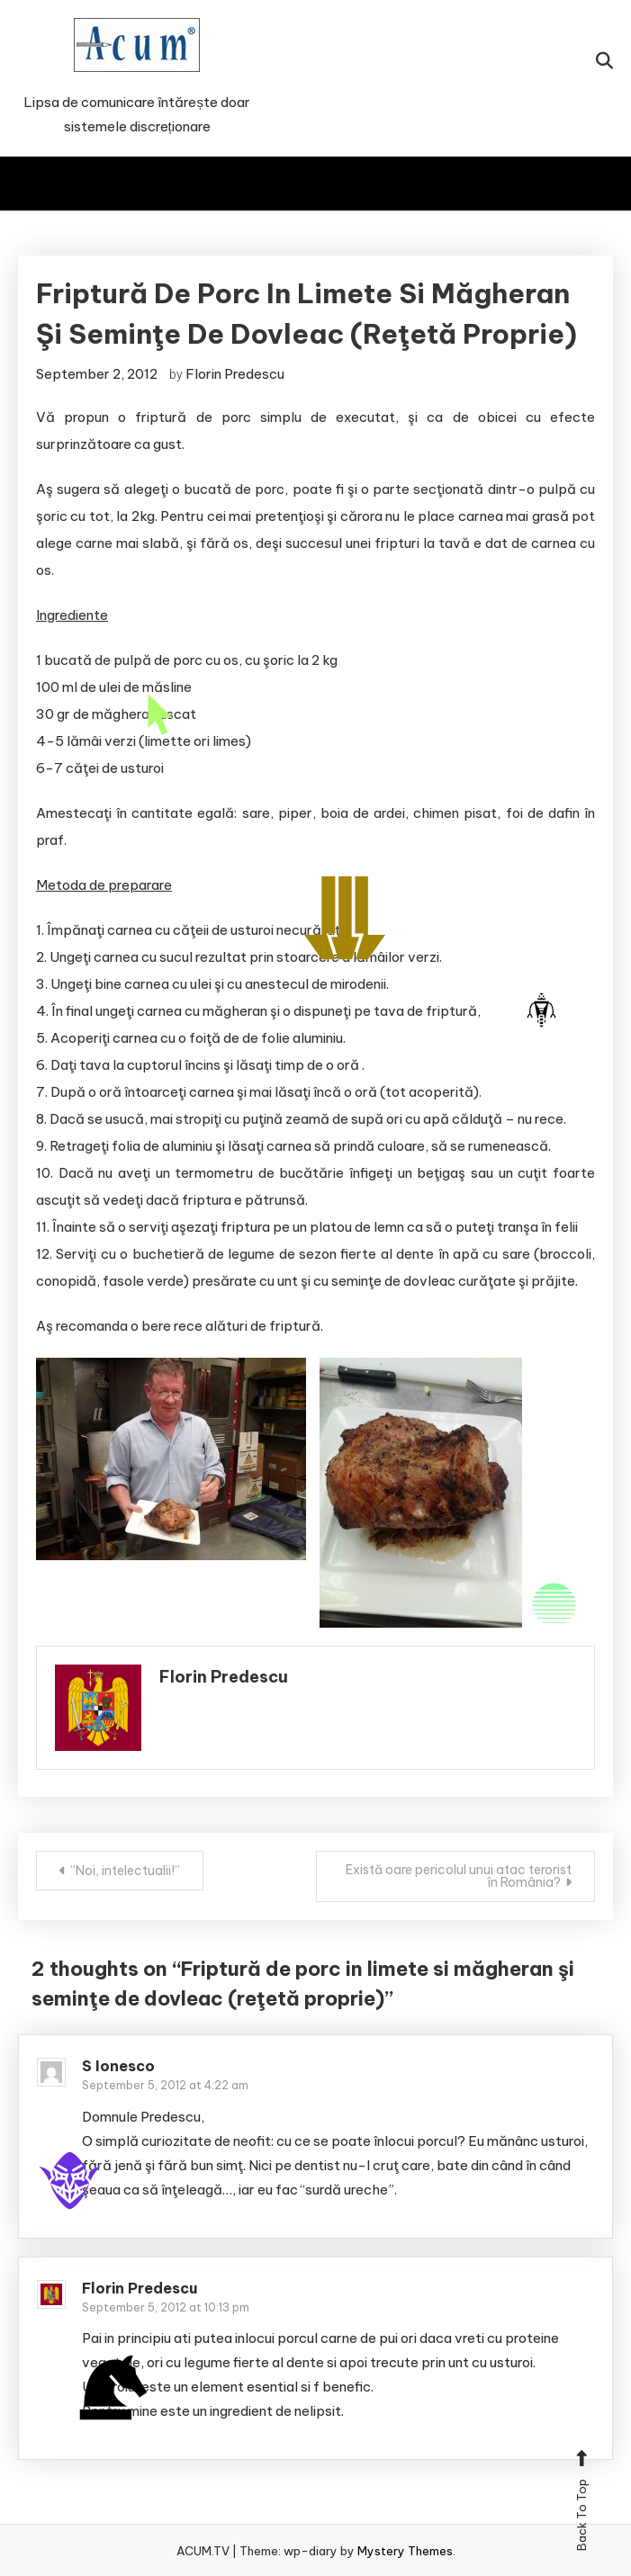 The height and width of the screenshot is (2576, 631). What do you see at coordinates (69, 2180) in the screenshot?
I see `select goblin character or enemy type` at bounding box center [69, 2180].